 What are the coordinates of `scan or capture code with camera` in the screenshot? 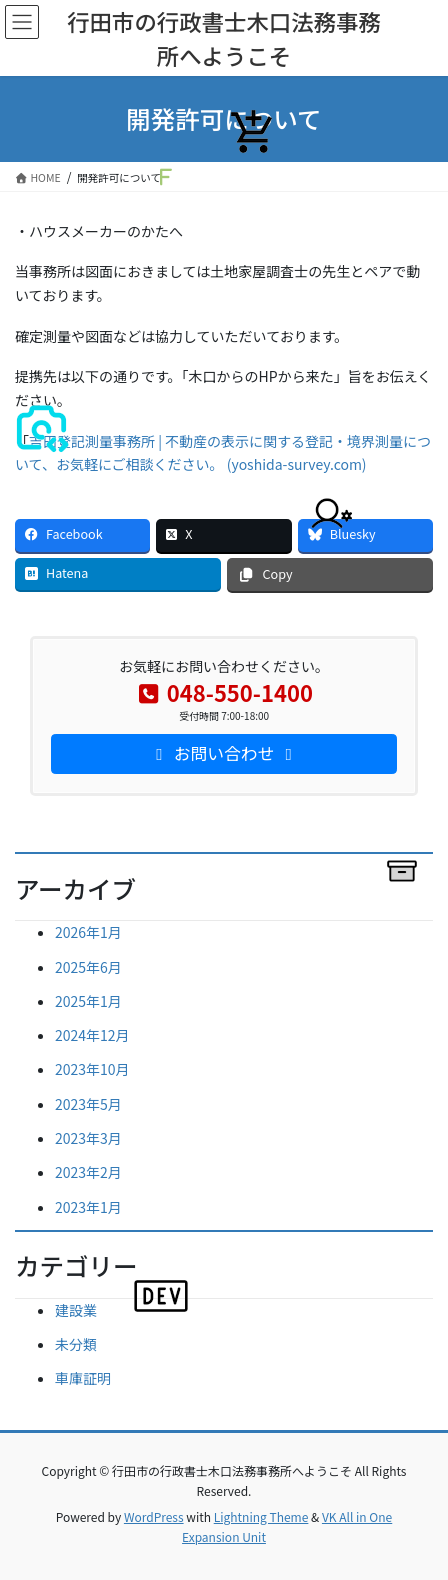 It's located at (41, 427).